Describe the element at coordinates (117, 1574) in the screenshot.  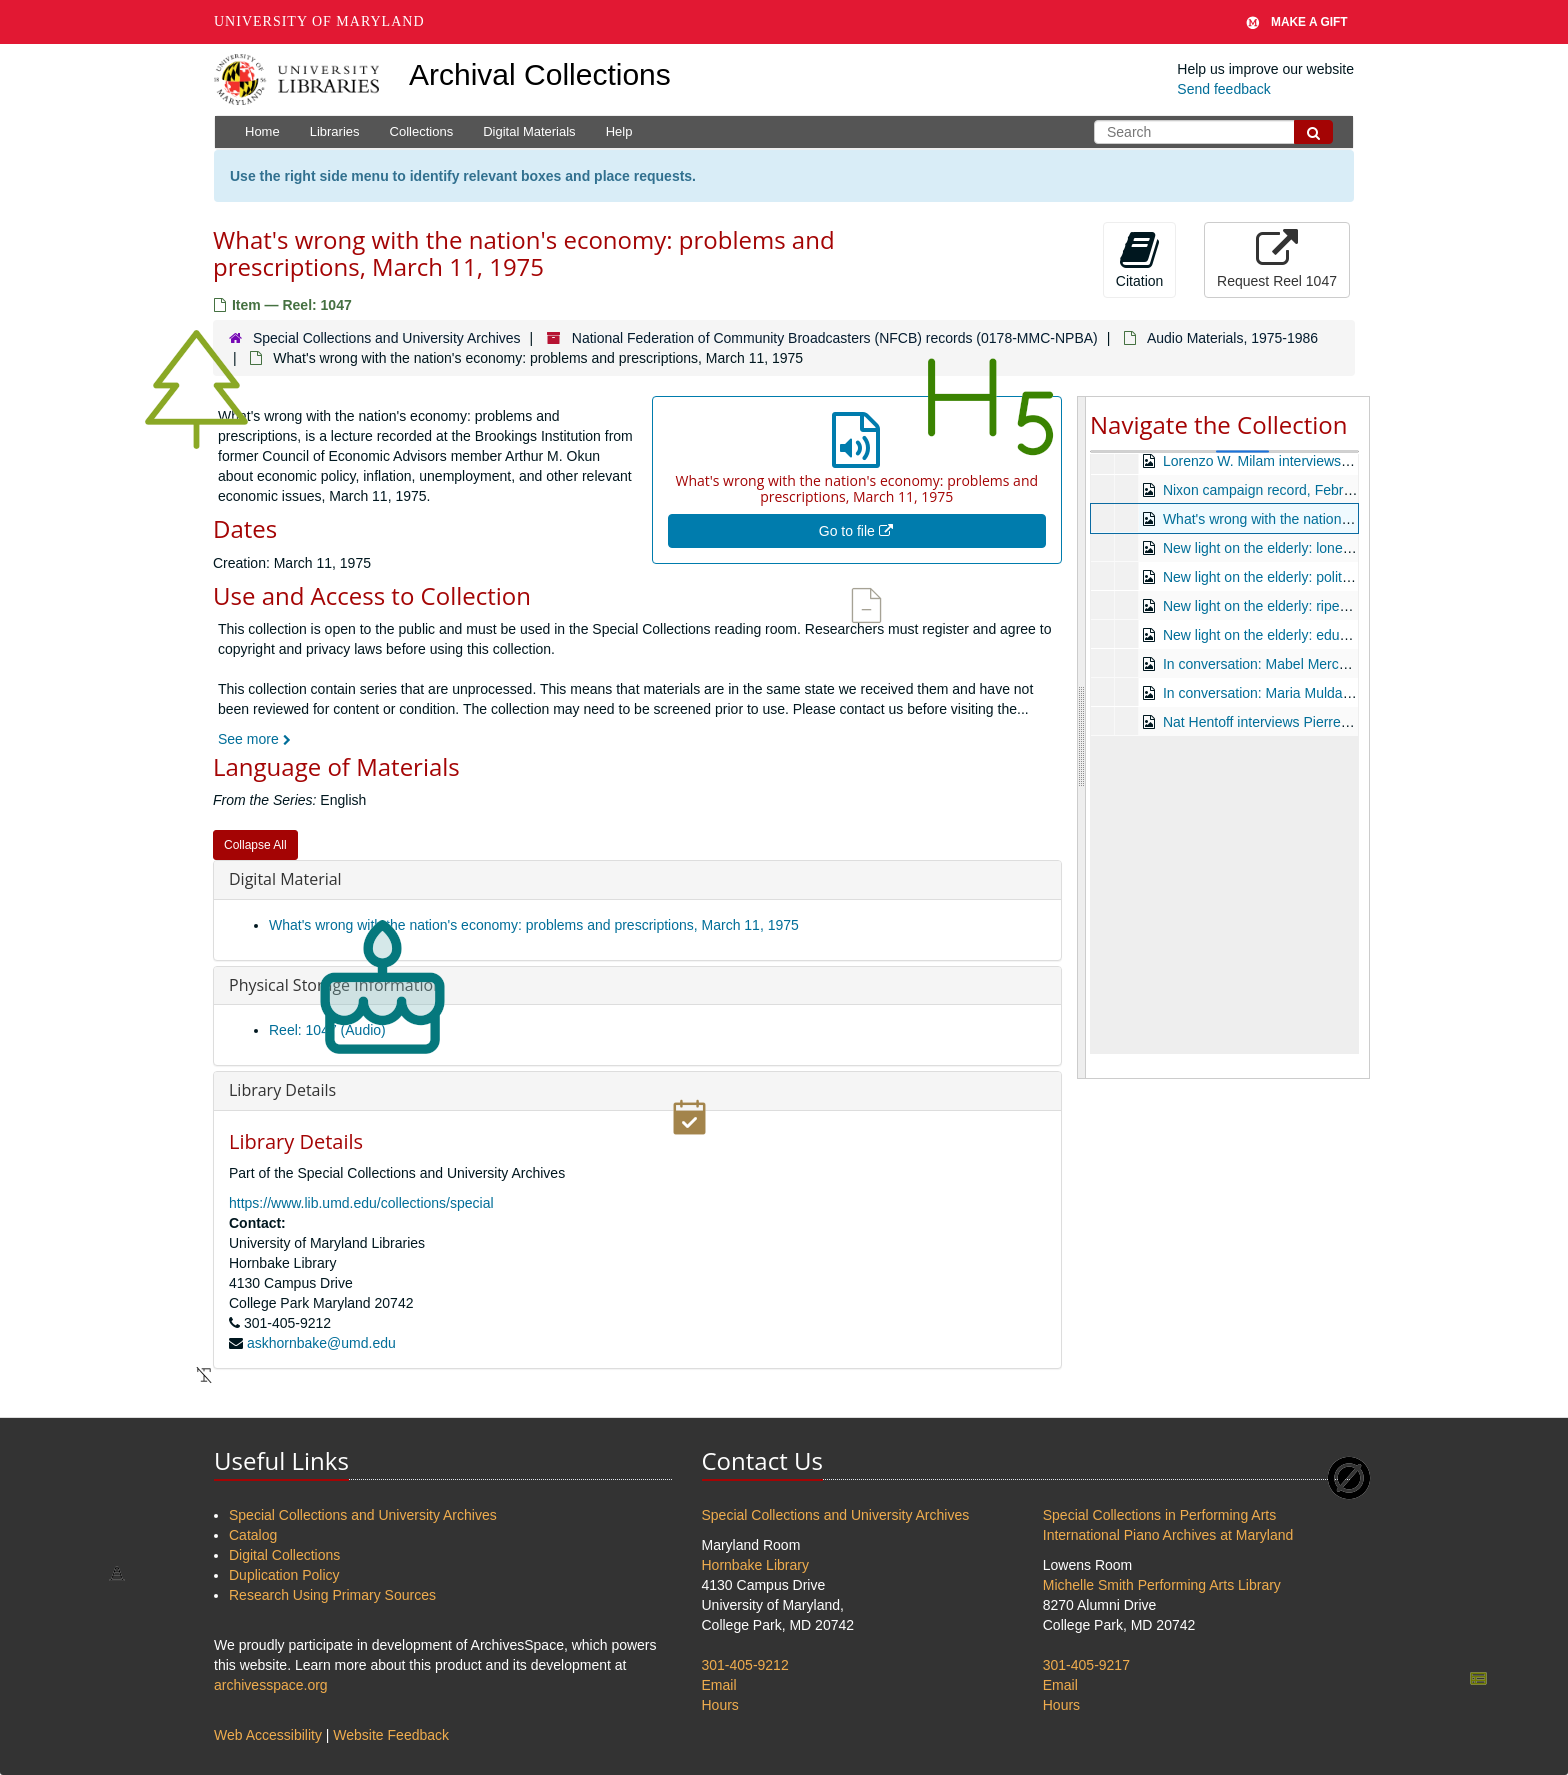
I see `indicates an area under construction or maintenance` at that location.